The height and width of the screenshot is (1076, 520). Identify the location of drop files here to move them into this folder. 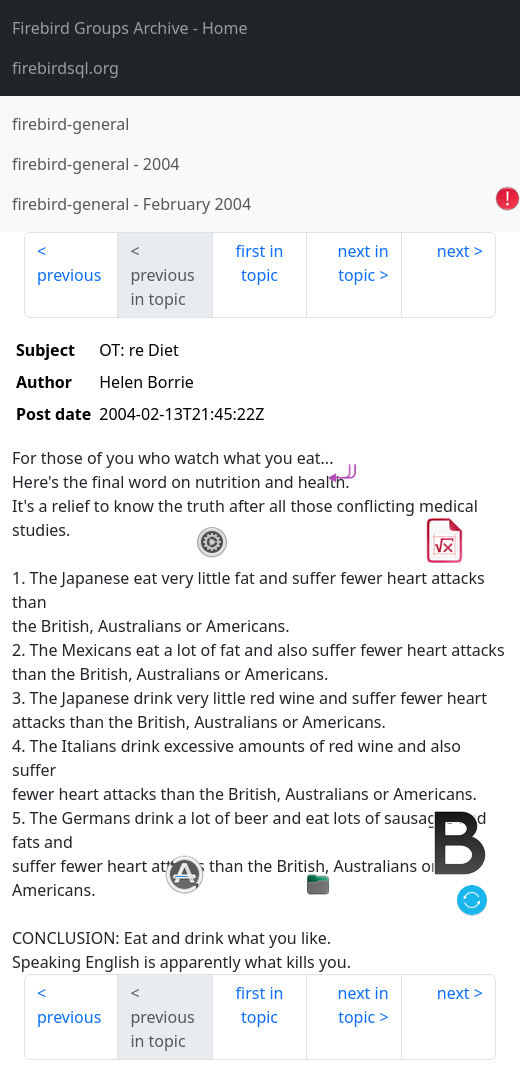
(318, 884).